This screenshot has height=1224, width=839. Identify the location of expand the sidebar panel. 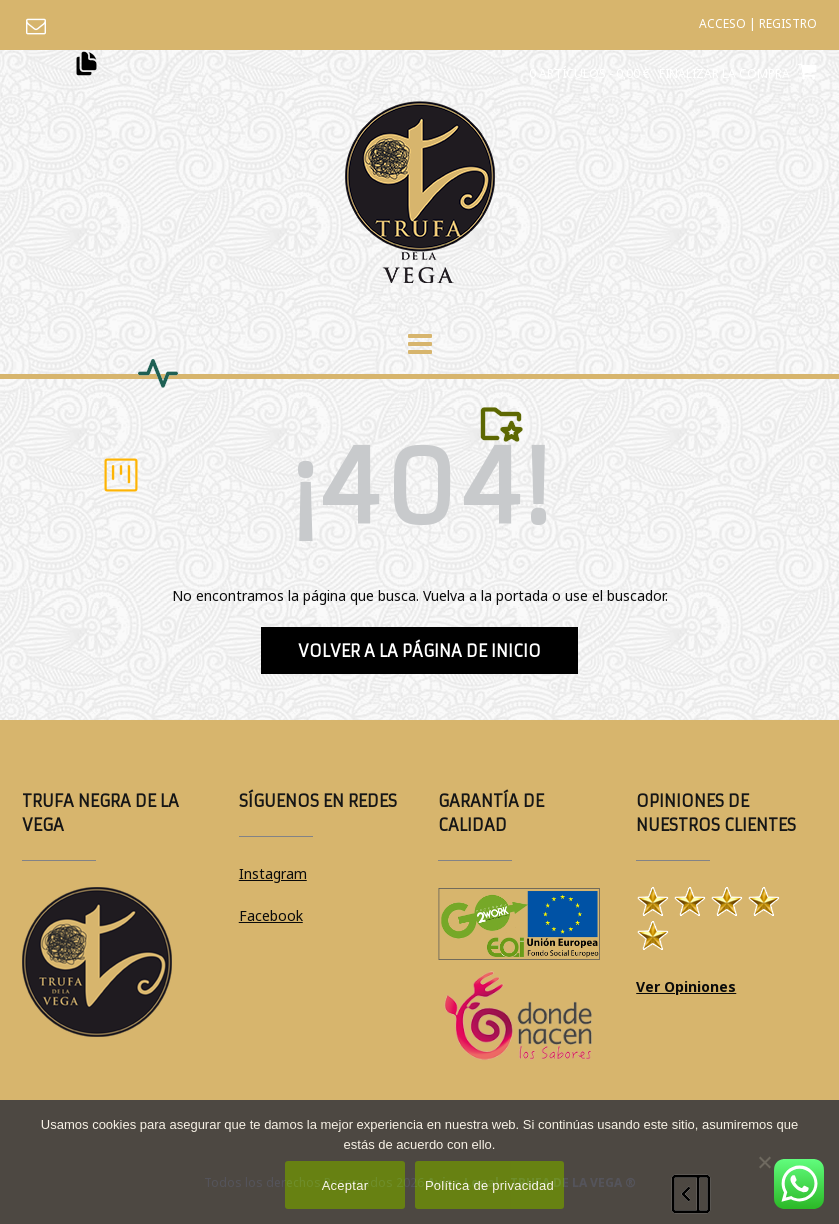
(691, 1194).